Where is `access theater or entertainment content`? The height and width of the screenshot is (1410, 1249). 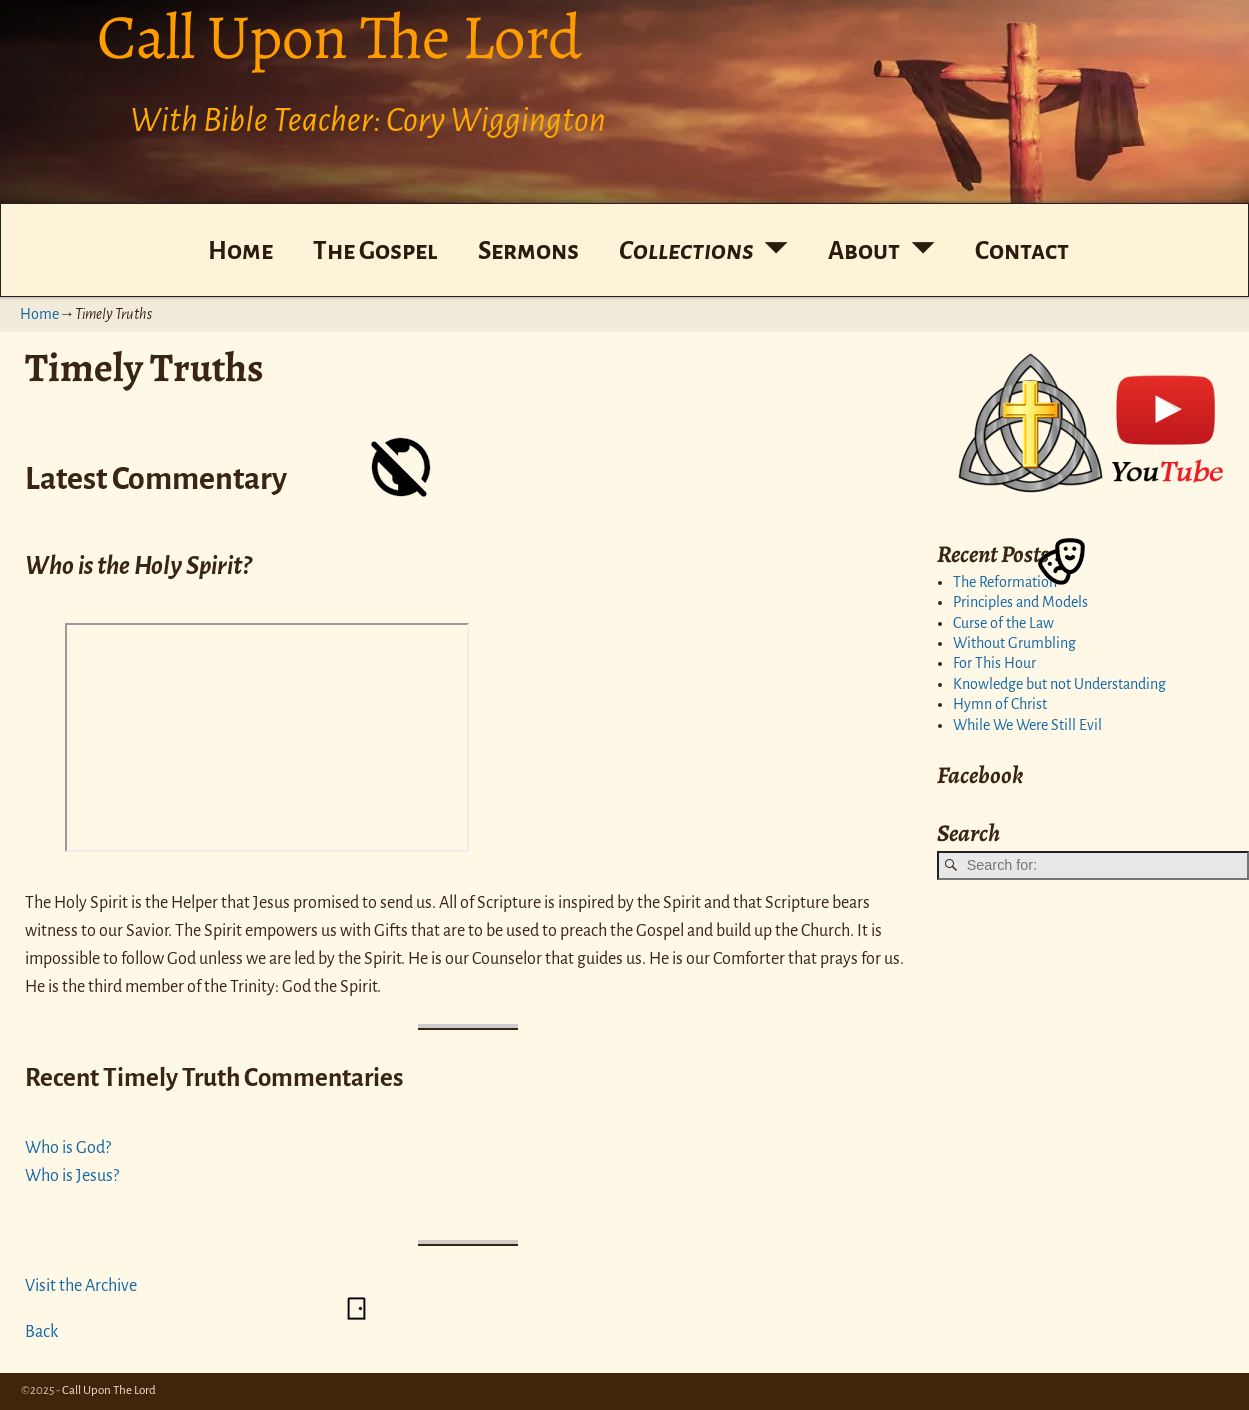
access theater or entertainment content is located at coordinates (1061, 561).